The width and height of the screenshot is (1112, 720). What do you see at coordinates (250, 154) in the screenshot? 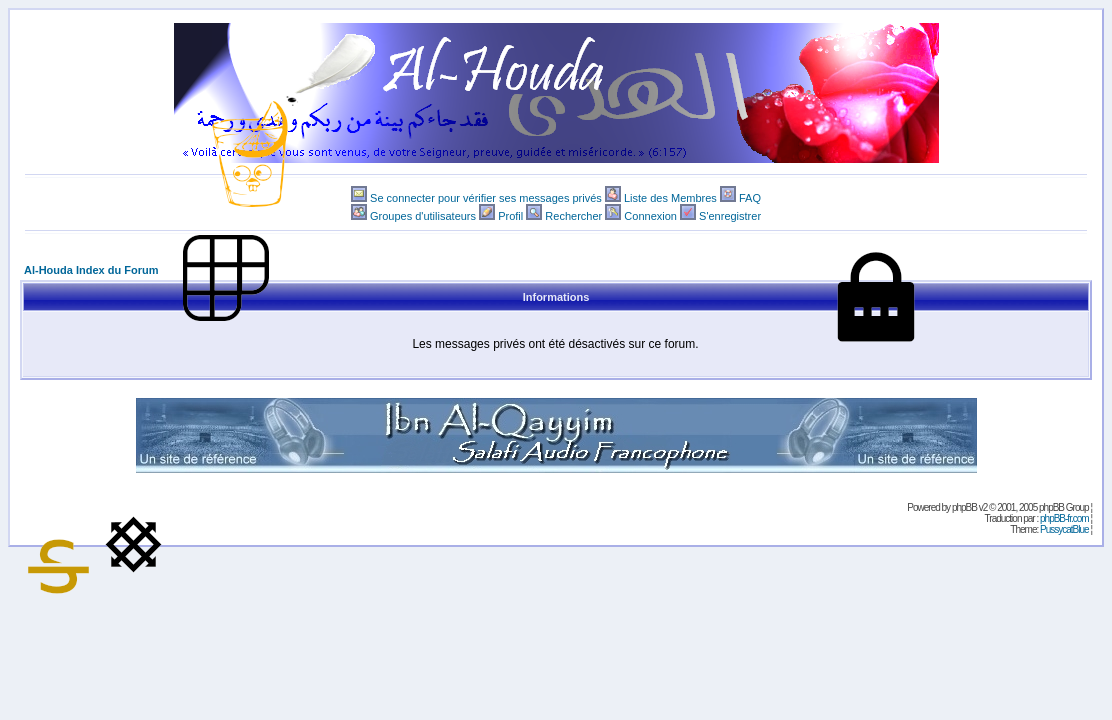
I see `gin web framework logo` at bounding box center [250, 154].